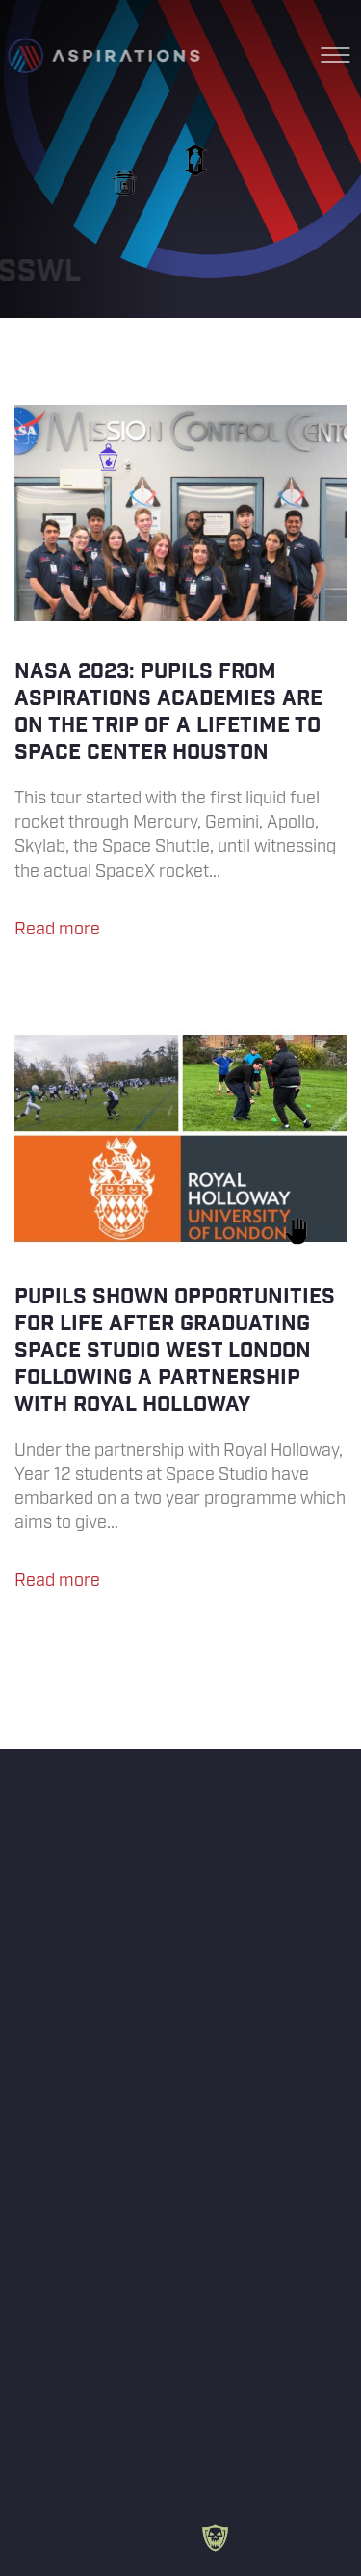 This screenshot has width=361, height=2576. I want to click on toggle lantern or light source on/off, so click(108, 457).